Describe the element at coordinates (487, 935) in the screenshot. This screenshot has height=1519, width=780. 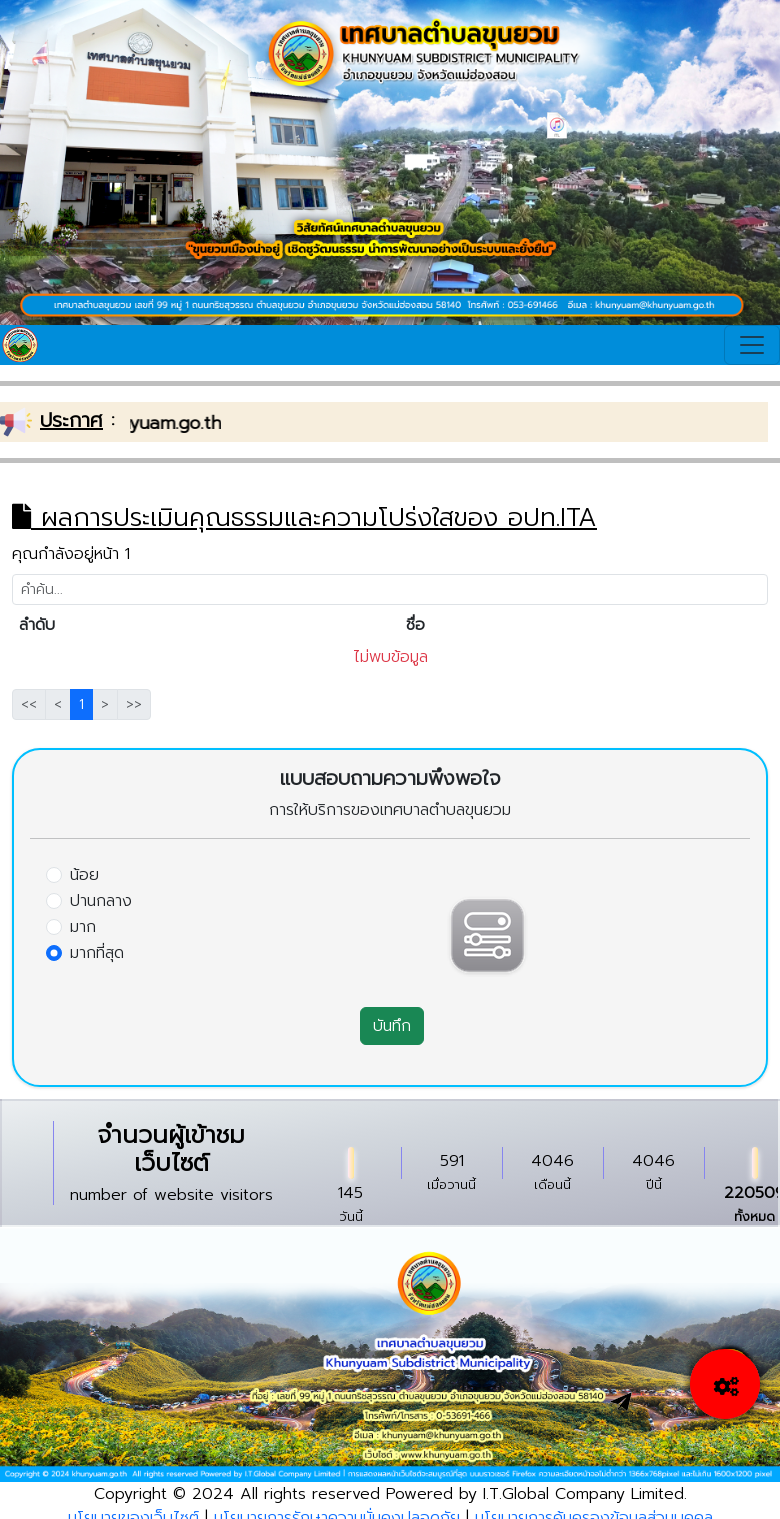
I see `open interface design application` at that location.